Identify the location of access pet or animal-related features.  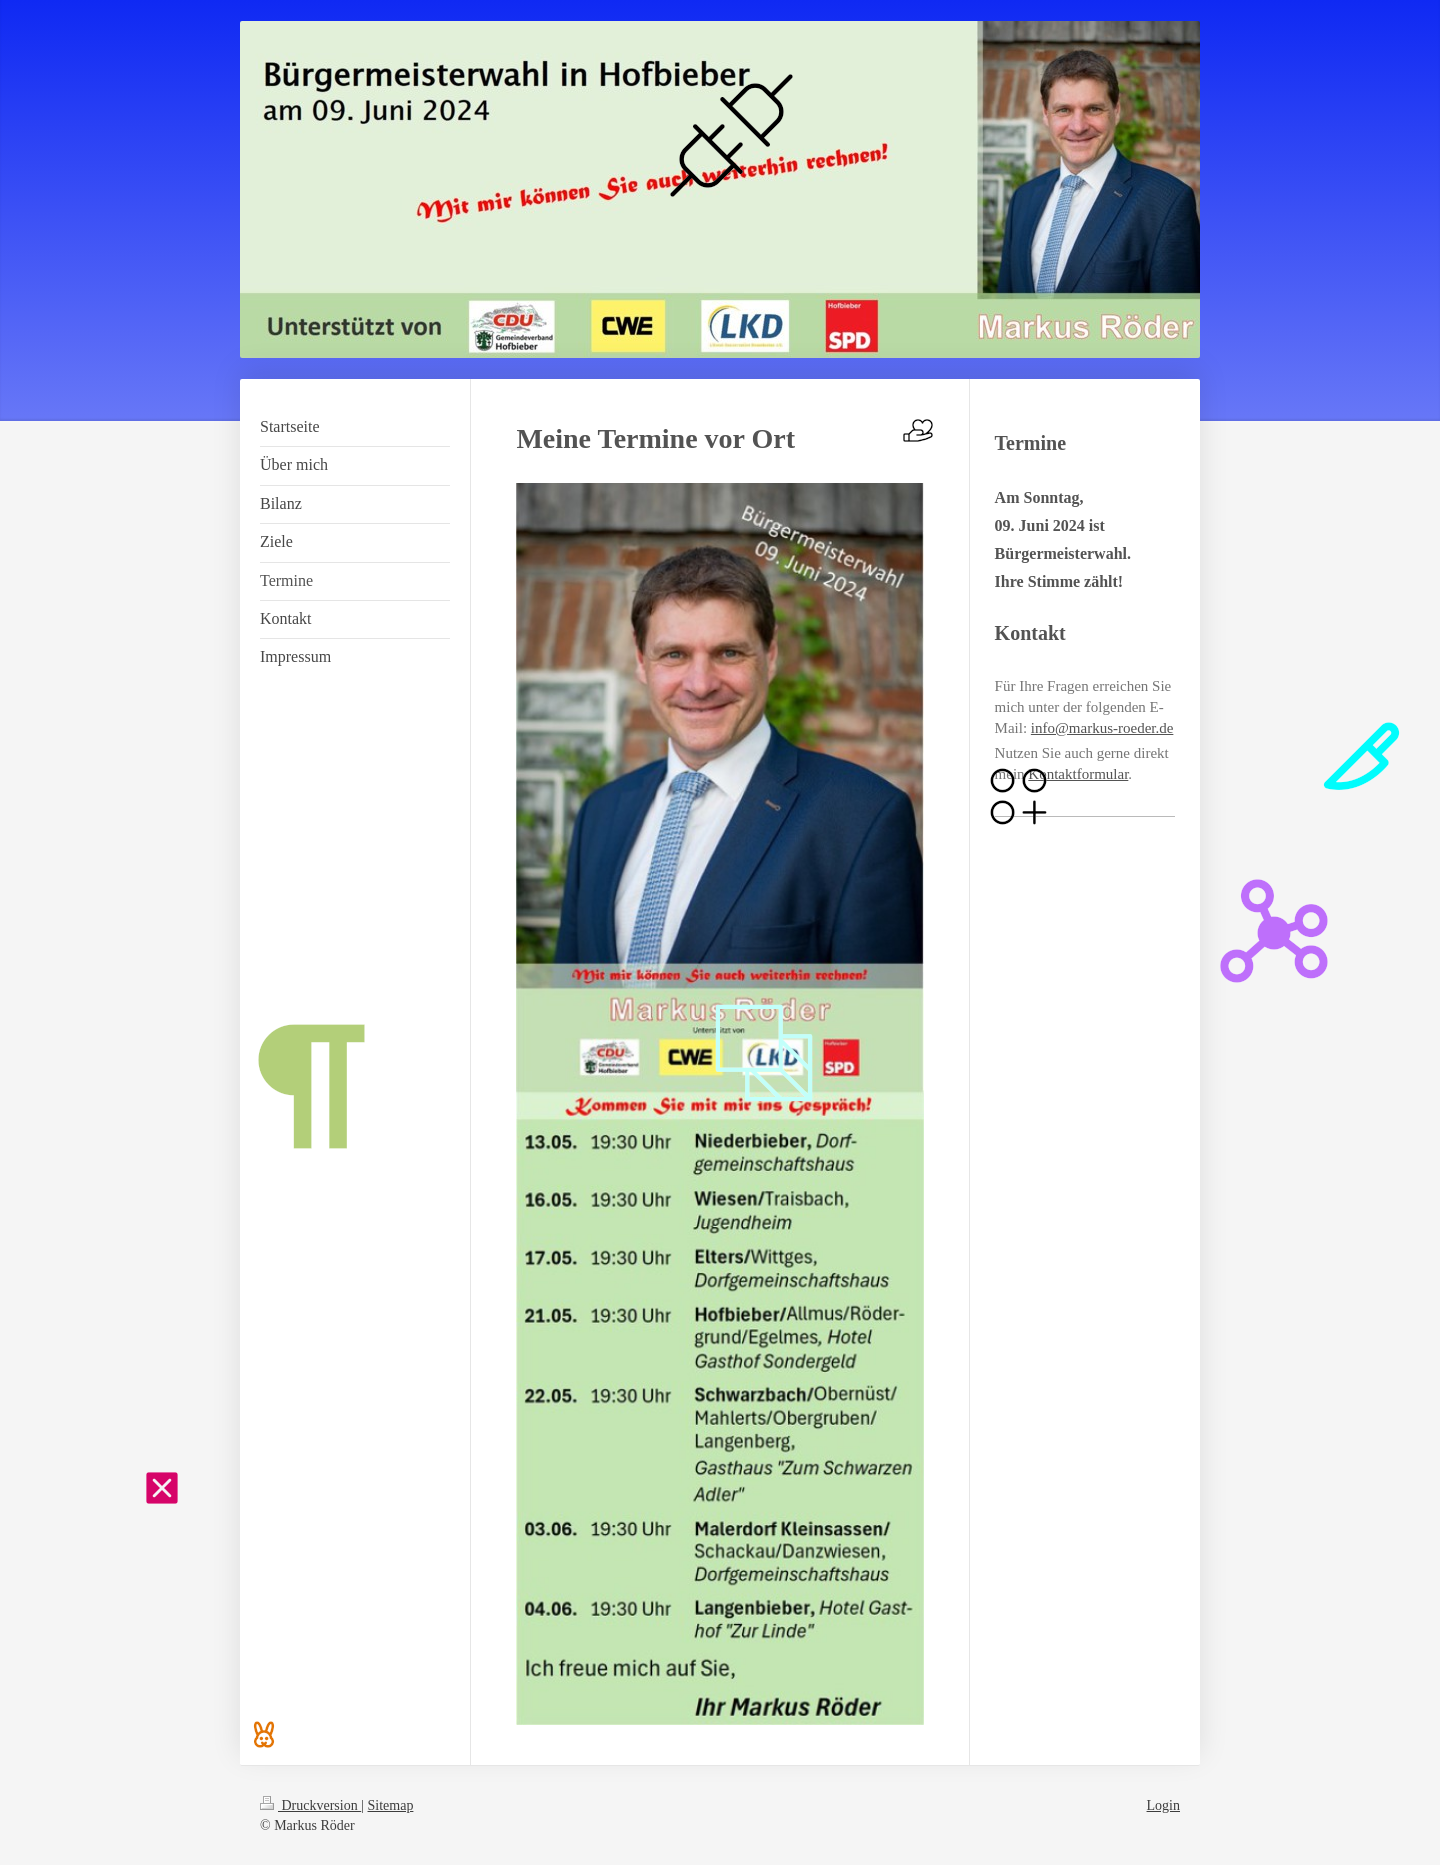
(264, 1735).